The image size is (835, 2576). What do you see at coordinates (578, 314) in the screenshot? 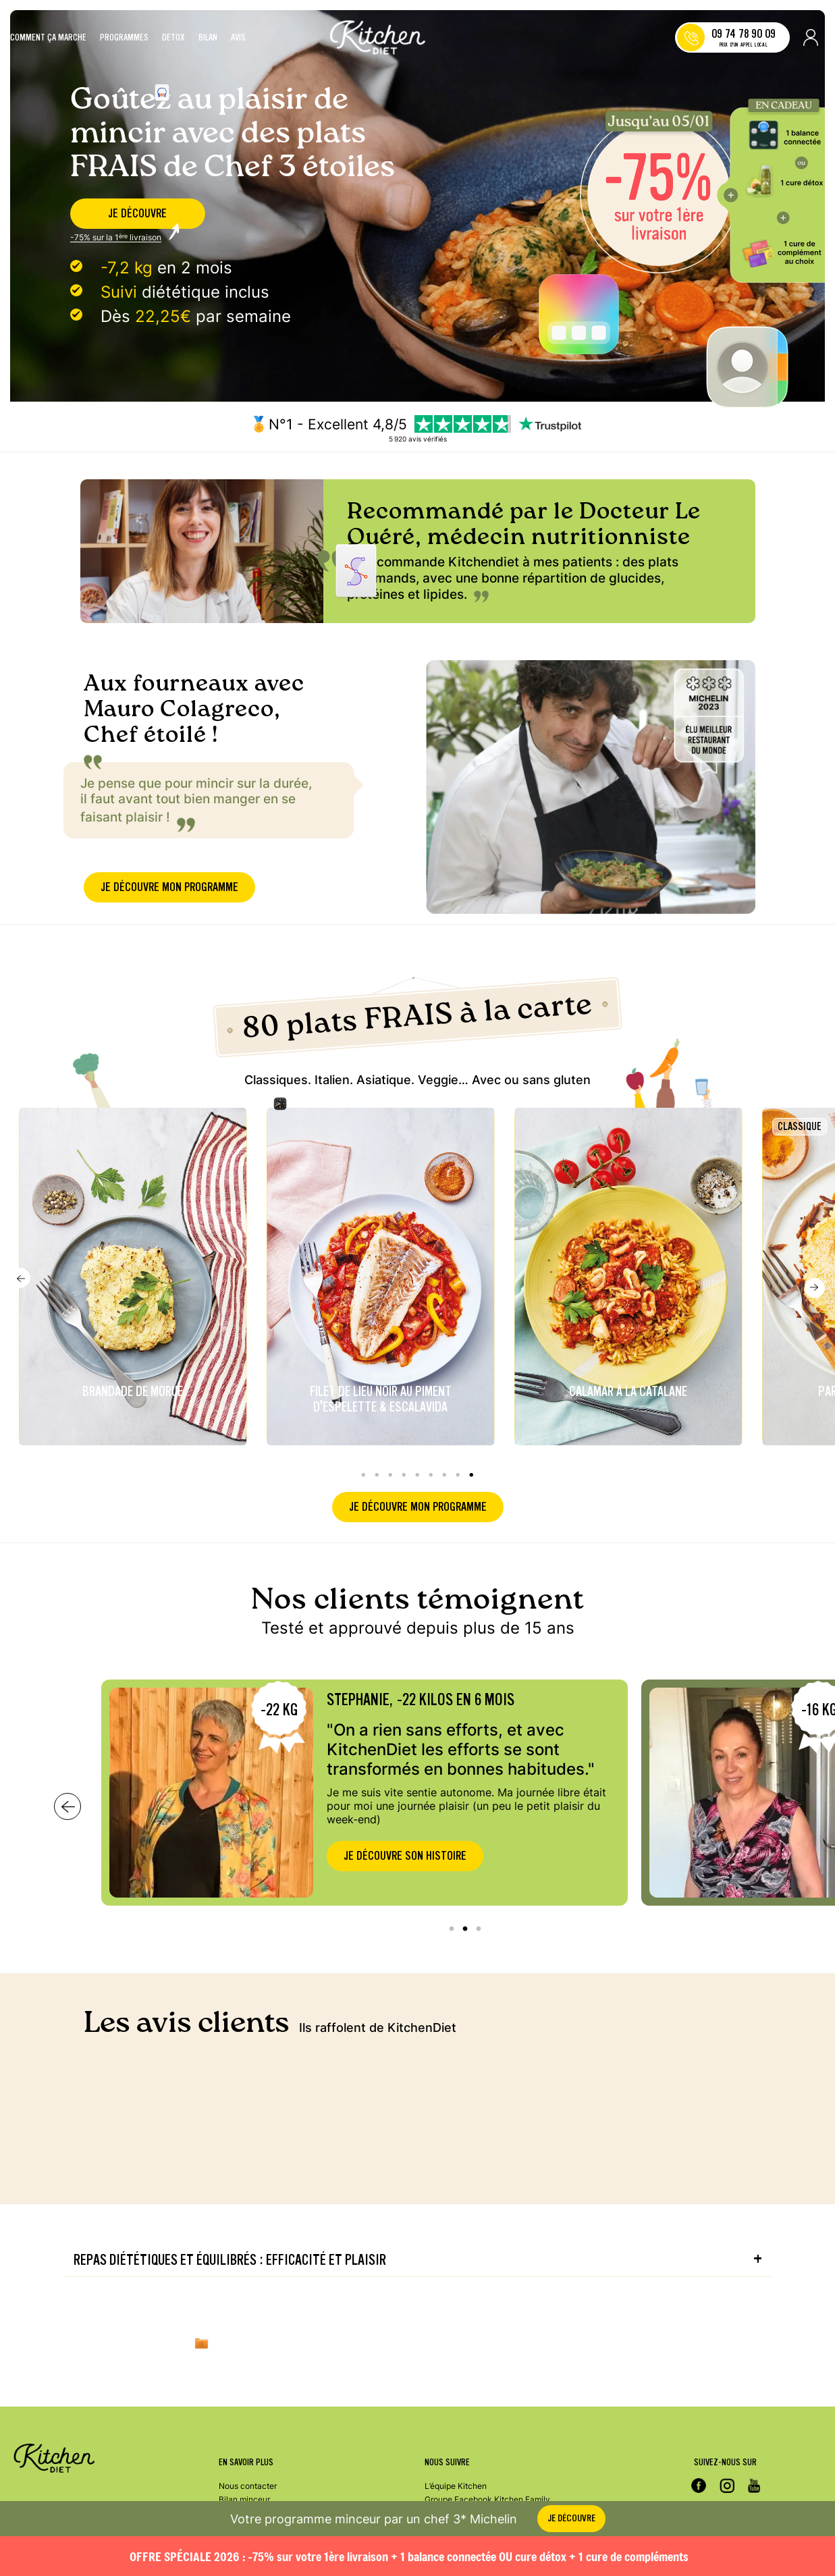
I see `adjust display color and calibration settings` at bounding box center [578, 314].